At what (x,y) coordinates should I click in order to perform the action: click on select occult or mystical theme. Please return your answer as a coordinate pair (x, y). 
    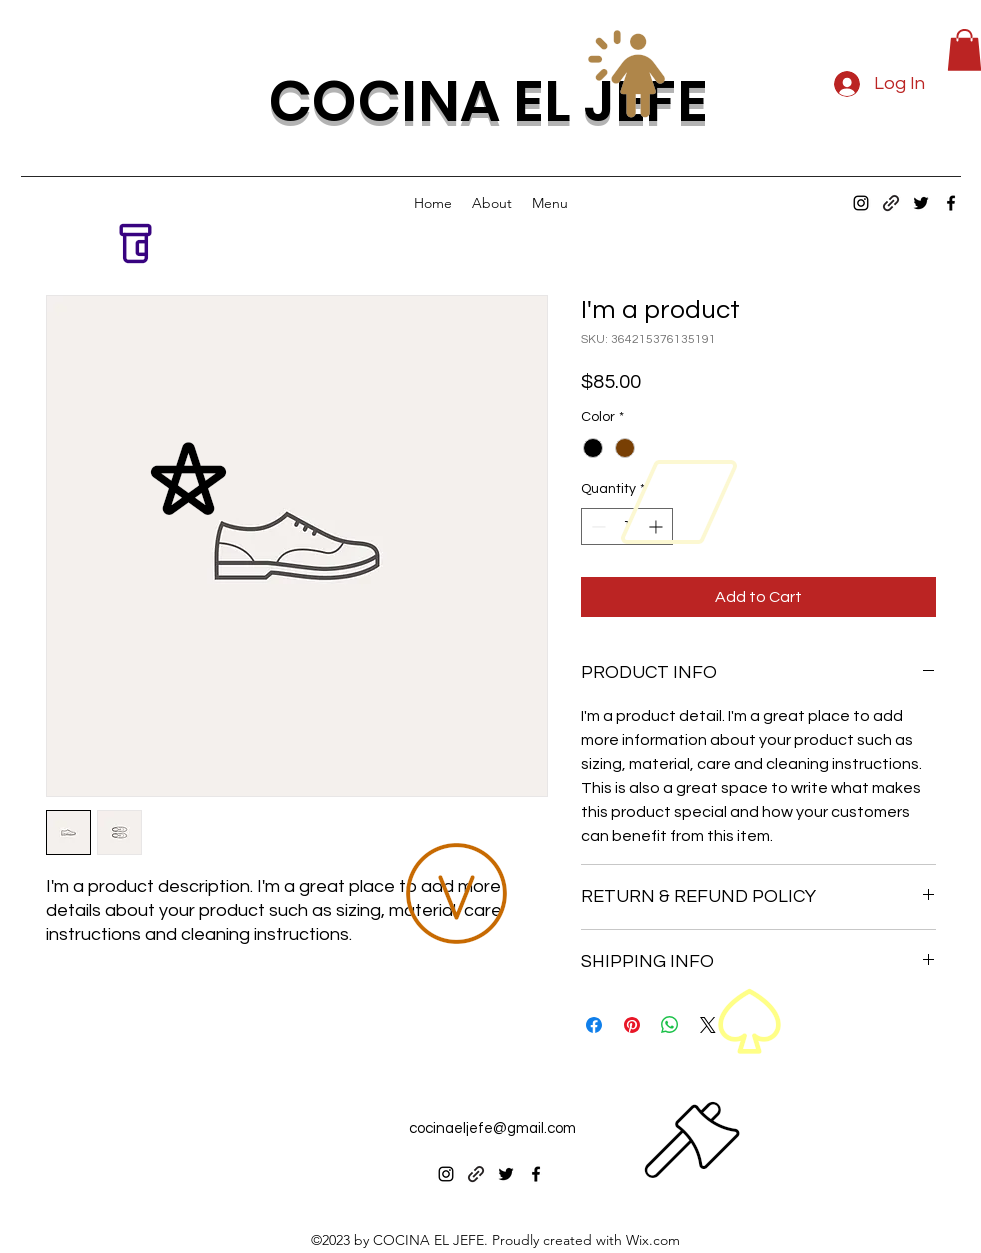
    Looking at the image, I should click on (188, 482).